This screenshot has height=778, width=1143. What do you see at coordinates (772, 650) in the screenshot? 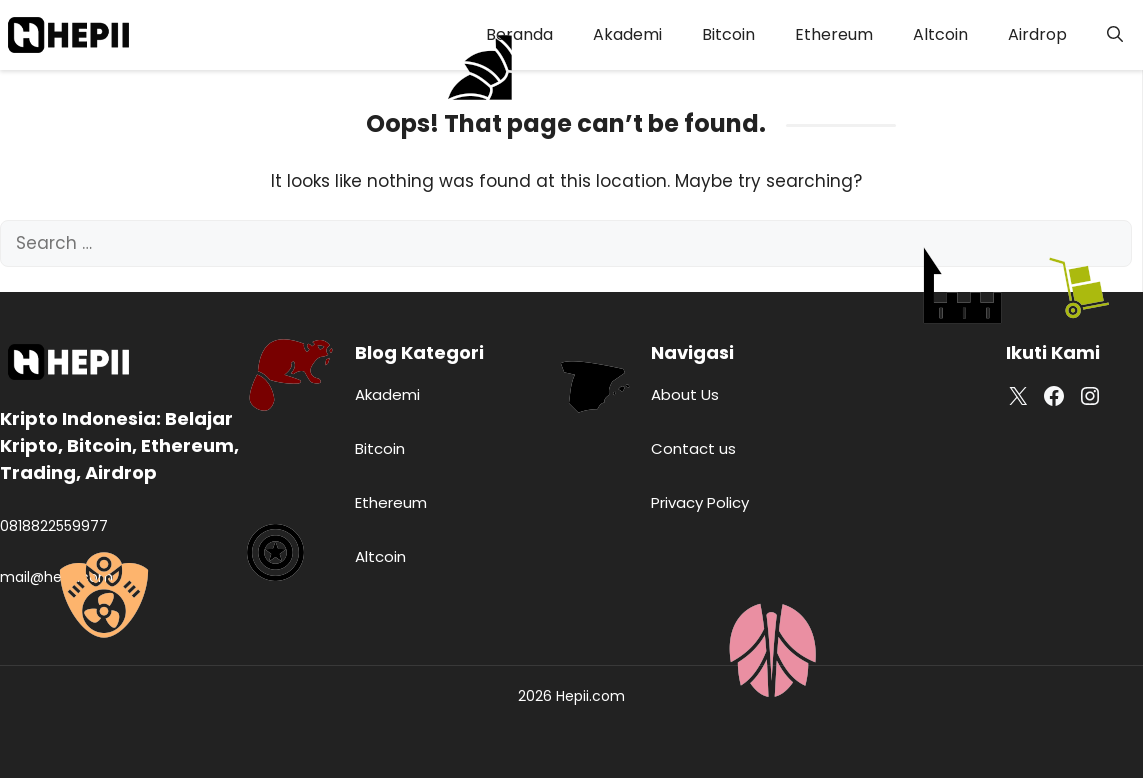
I see `open a loot crate or mystery item` at bounding box center [772, 650].